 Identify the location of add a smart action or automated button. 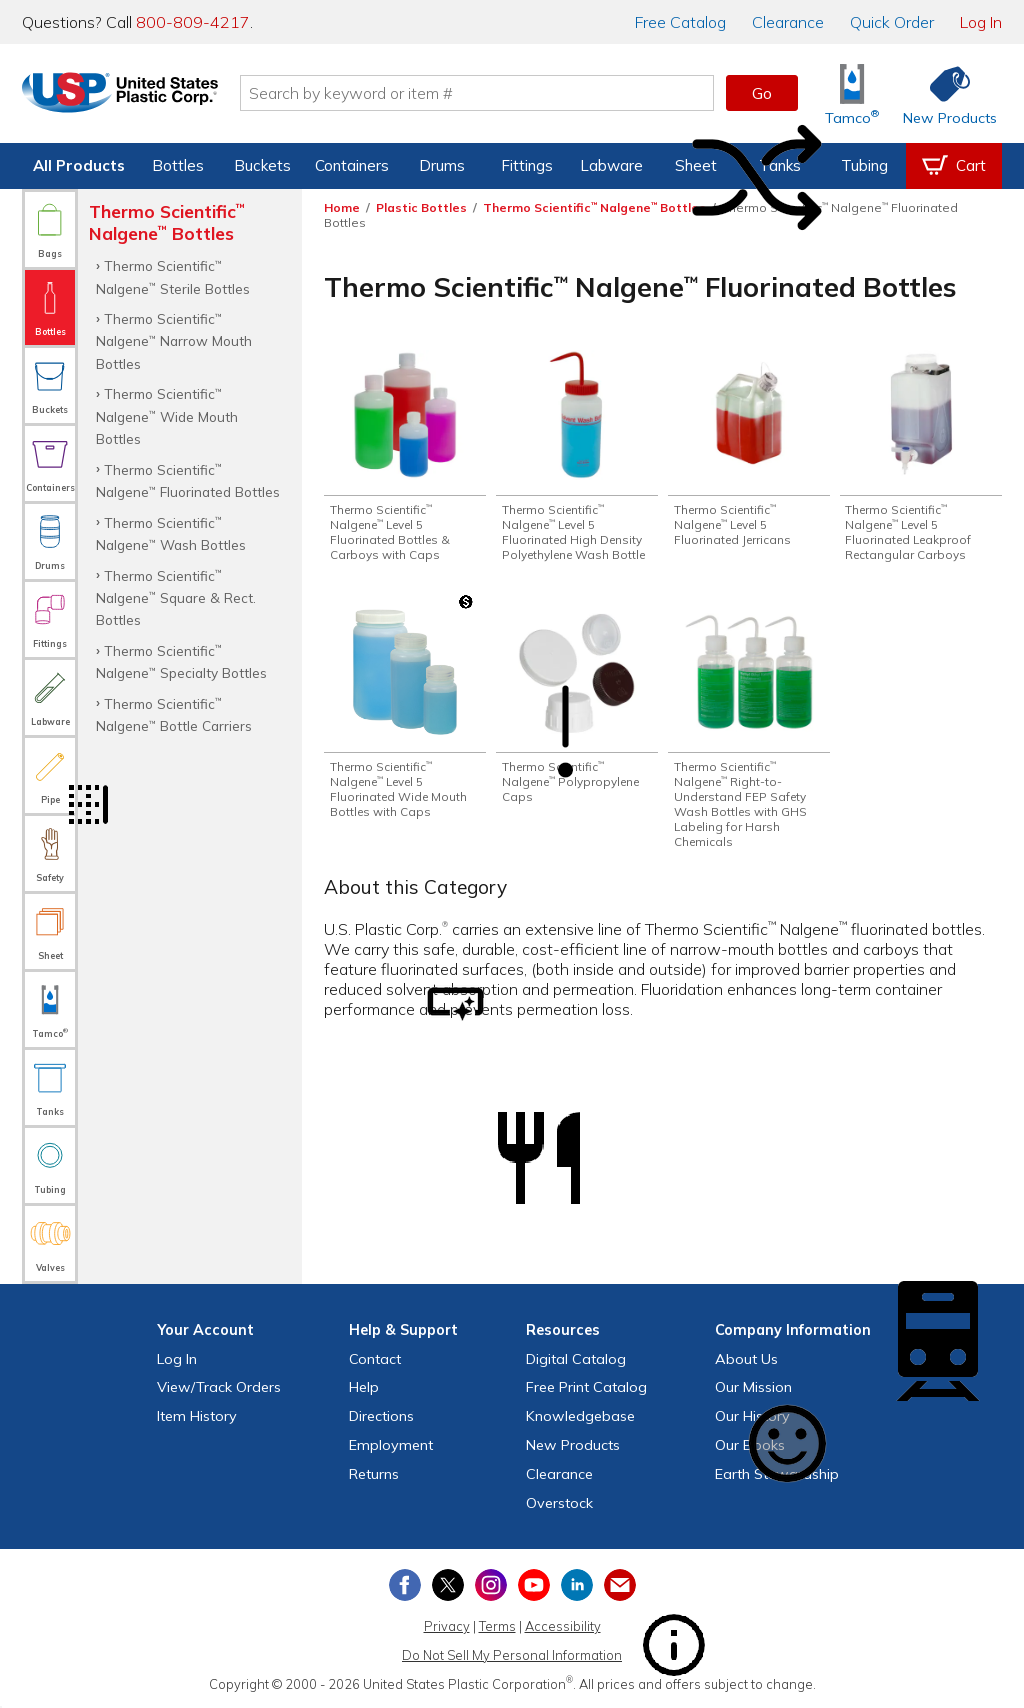
(455, 1001).